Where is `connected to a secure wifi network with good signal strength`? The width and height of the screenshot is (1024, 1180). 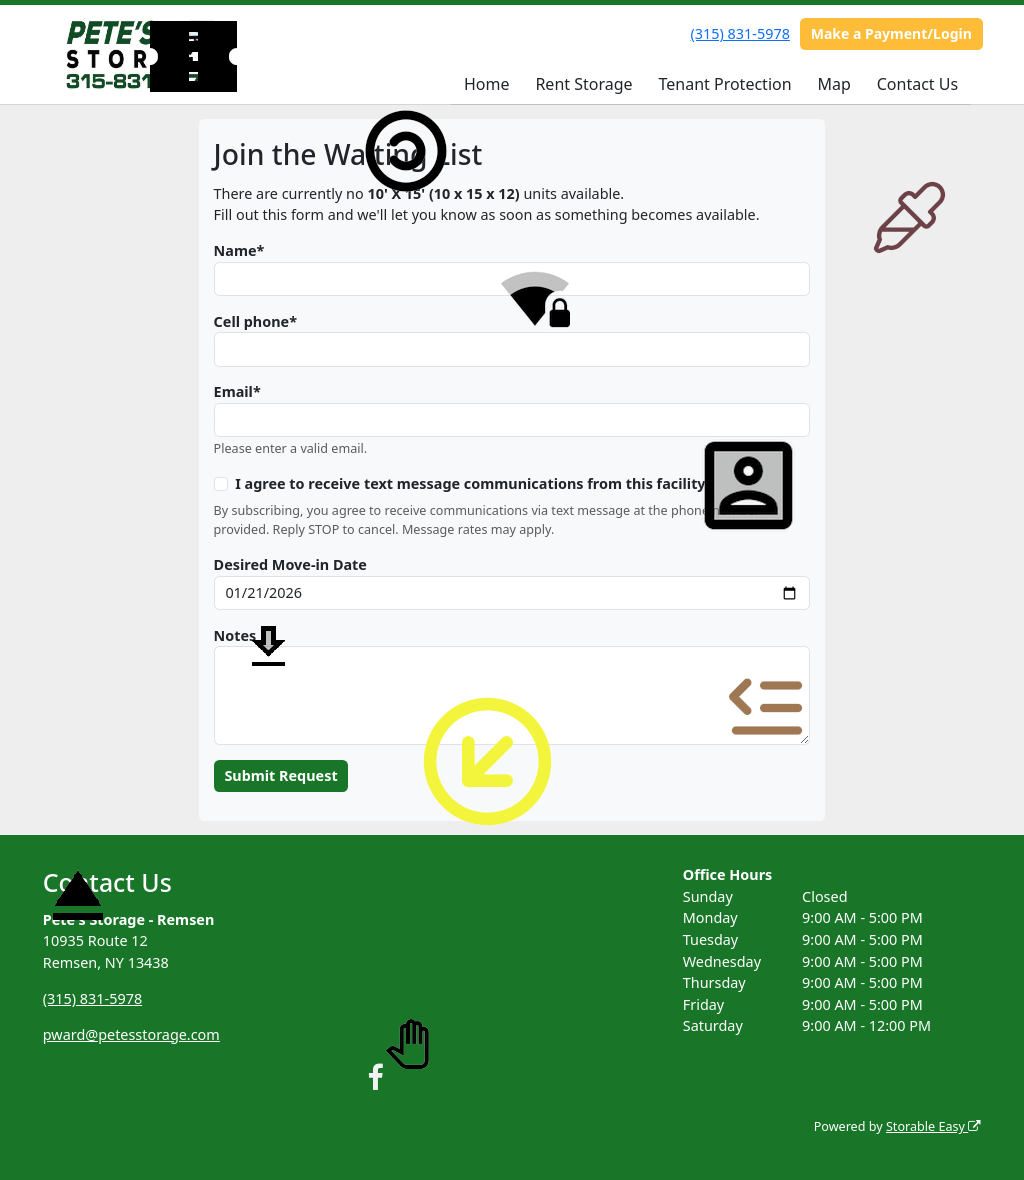
connected to a secure wifi network with good signal strength is located at coordinates (535, 298).